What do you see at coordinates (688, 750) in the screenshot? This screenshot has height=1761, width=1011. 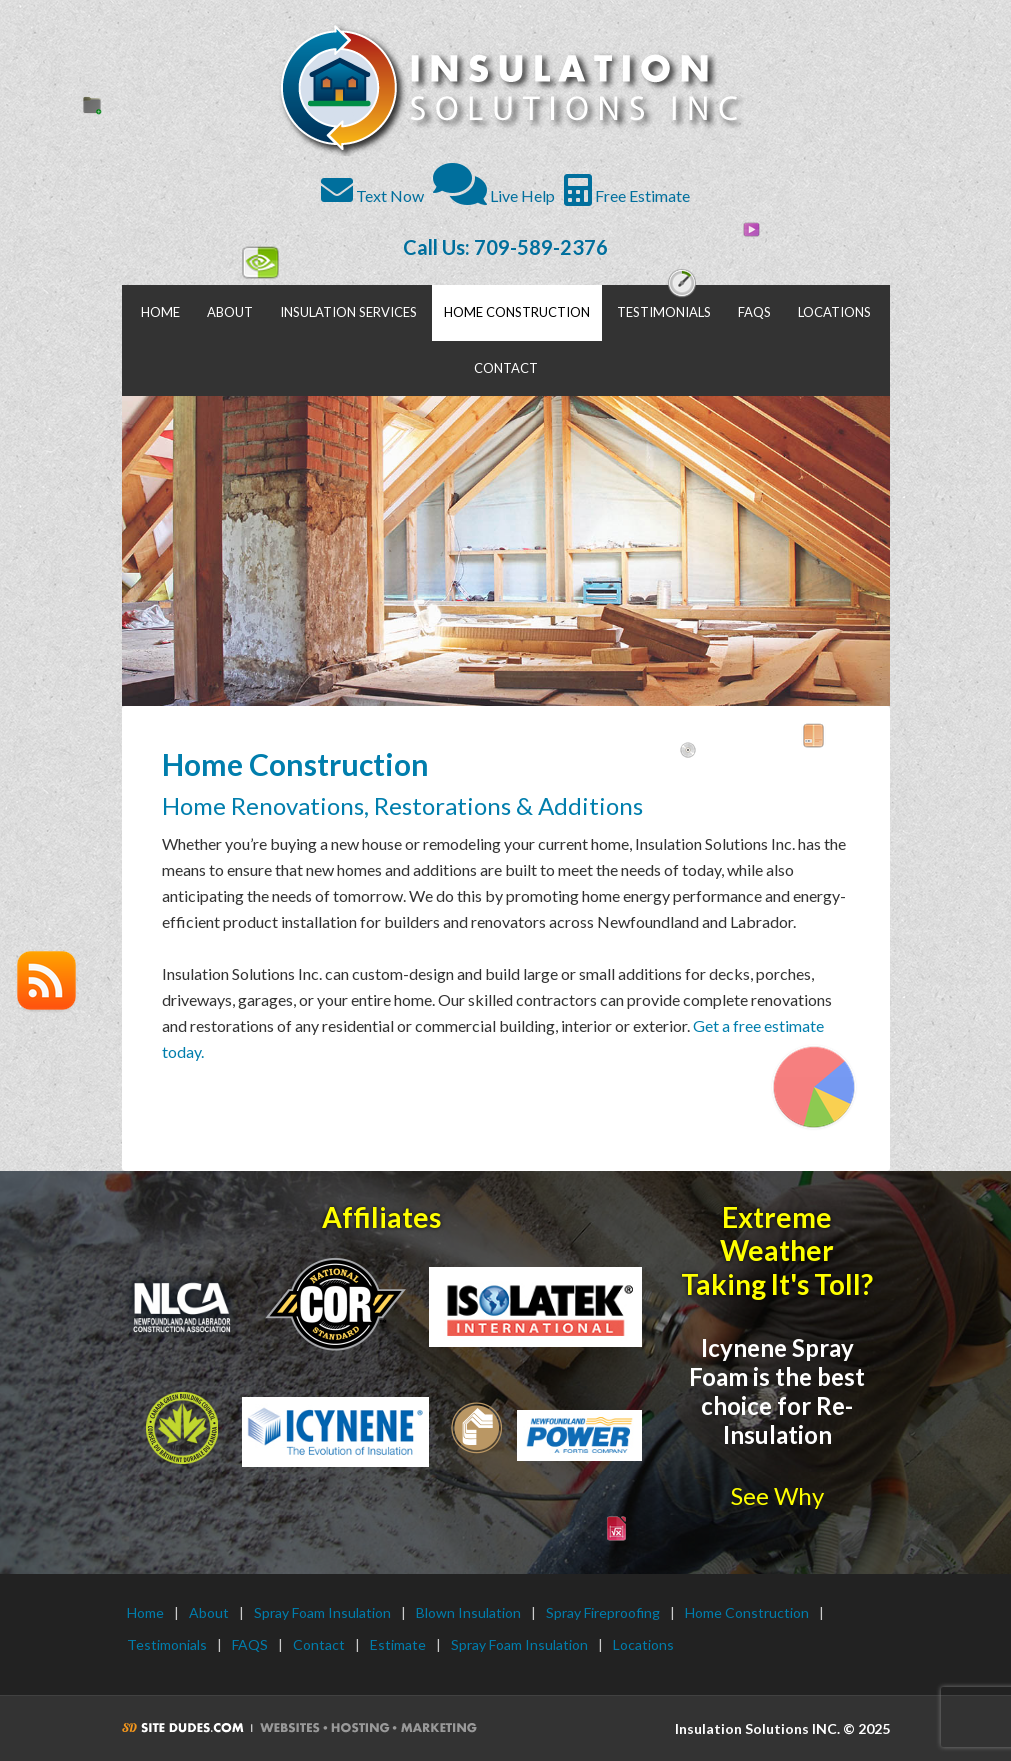 I see `indicates a DVD-R disc drive or media` at bounding box center [688, 750].